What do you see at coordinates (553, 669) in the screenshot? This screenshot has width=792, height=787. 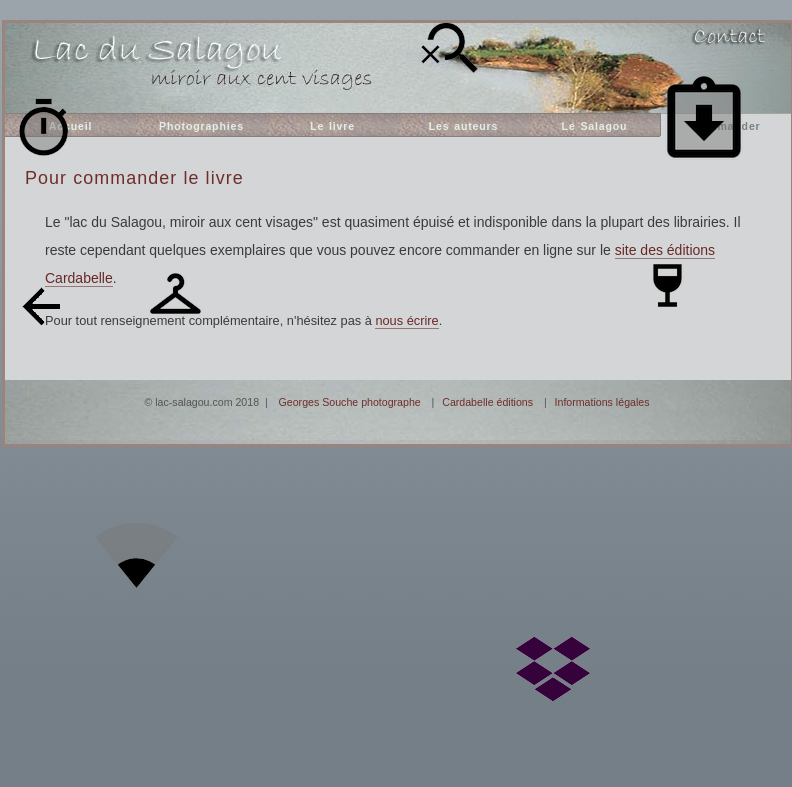 I see `open Dropbox cloud storage` at bounding box center [553, 669].